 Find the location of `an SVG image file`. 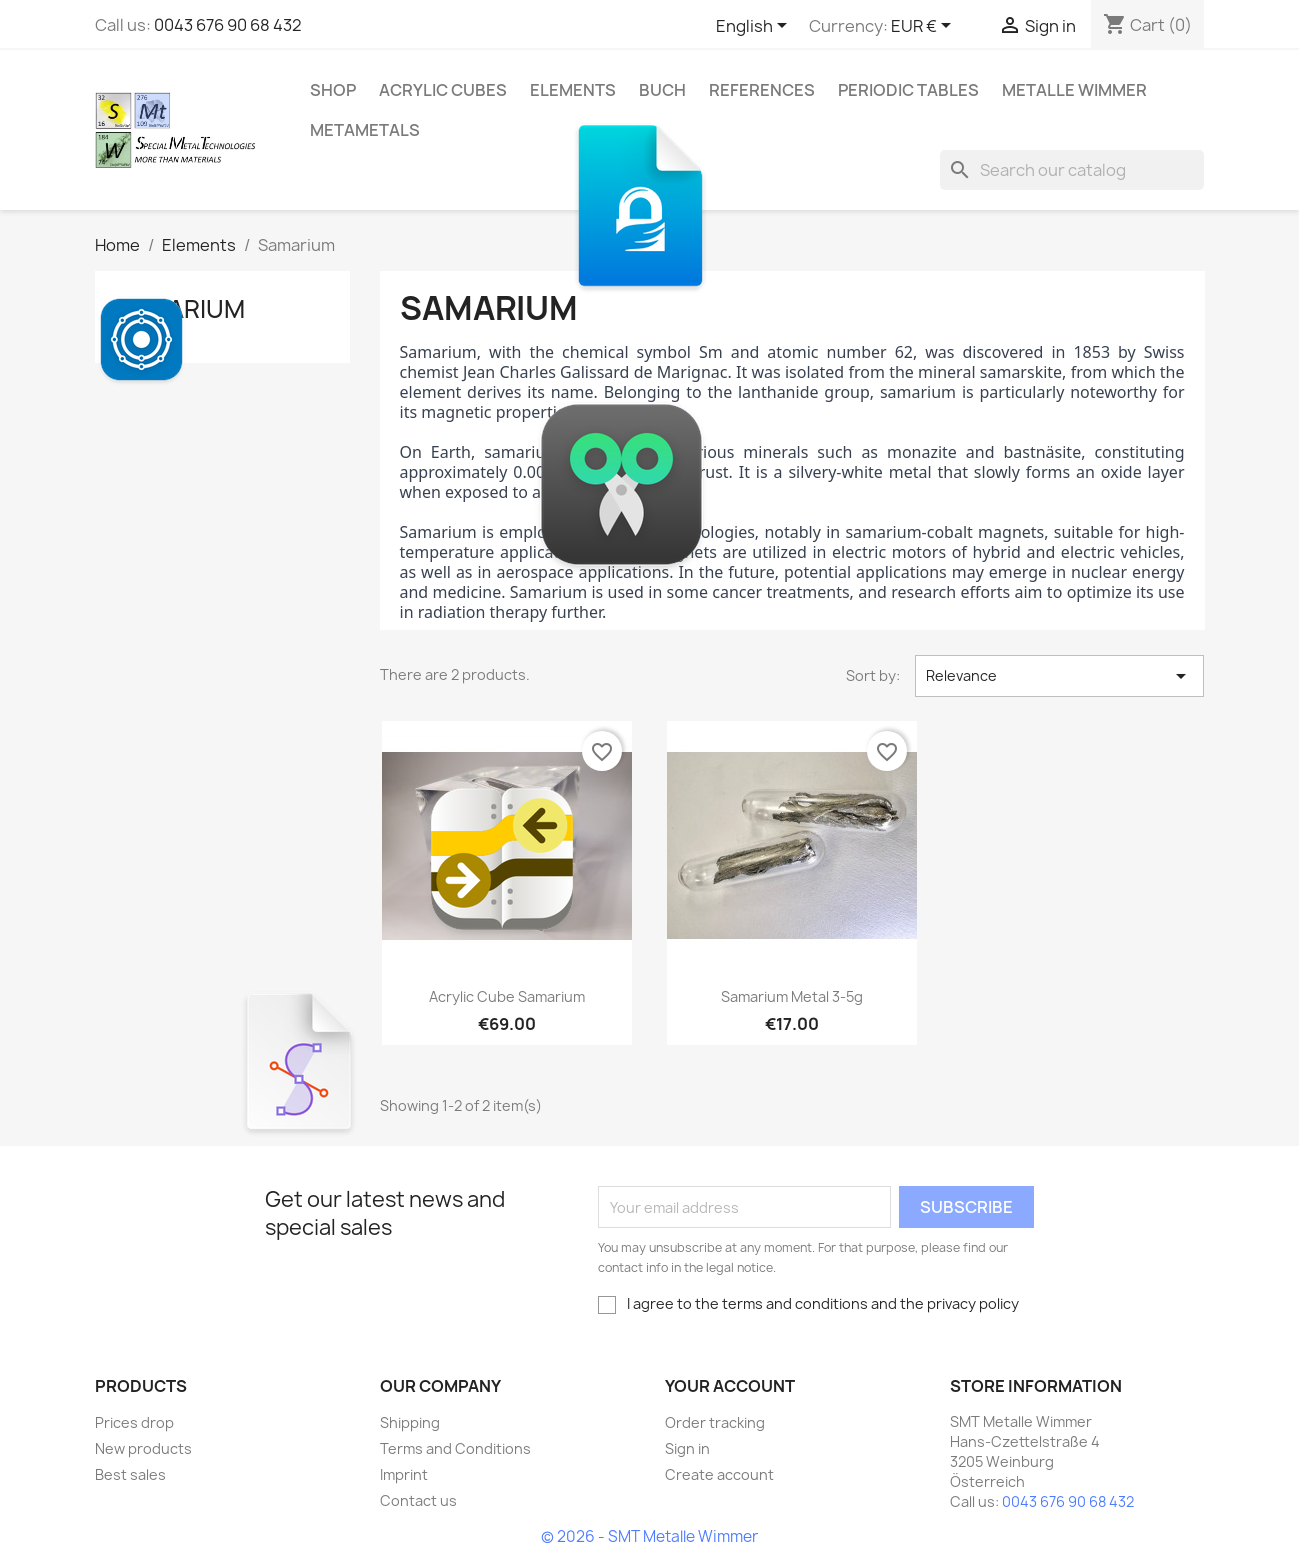

an SVG image file is located at coordinates (299, 1064).